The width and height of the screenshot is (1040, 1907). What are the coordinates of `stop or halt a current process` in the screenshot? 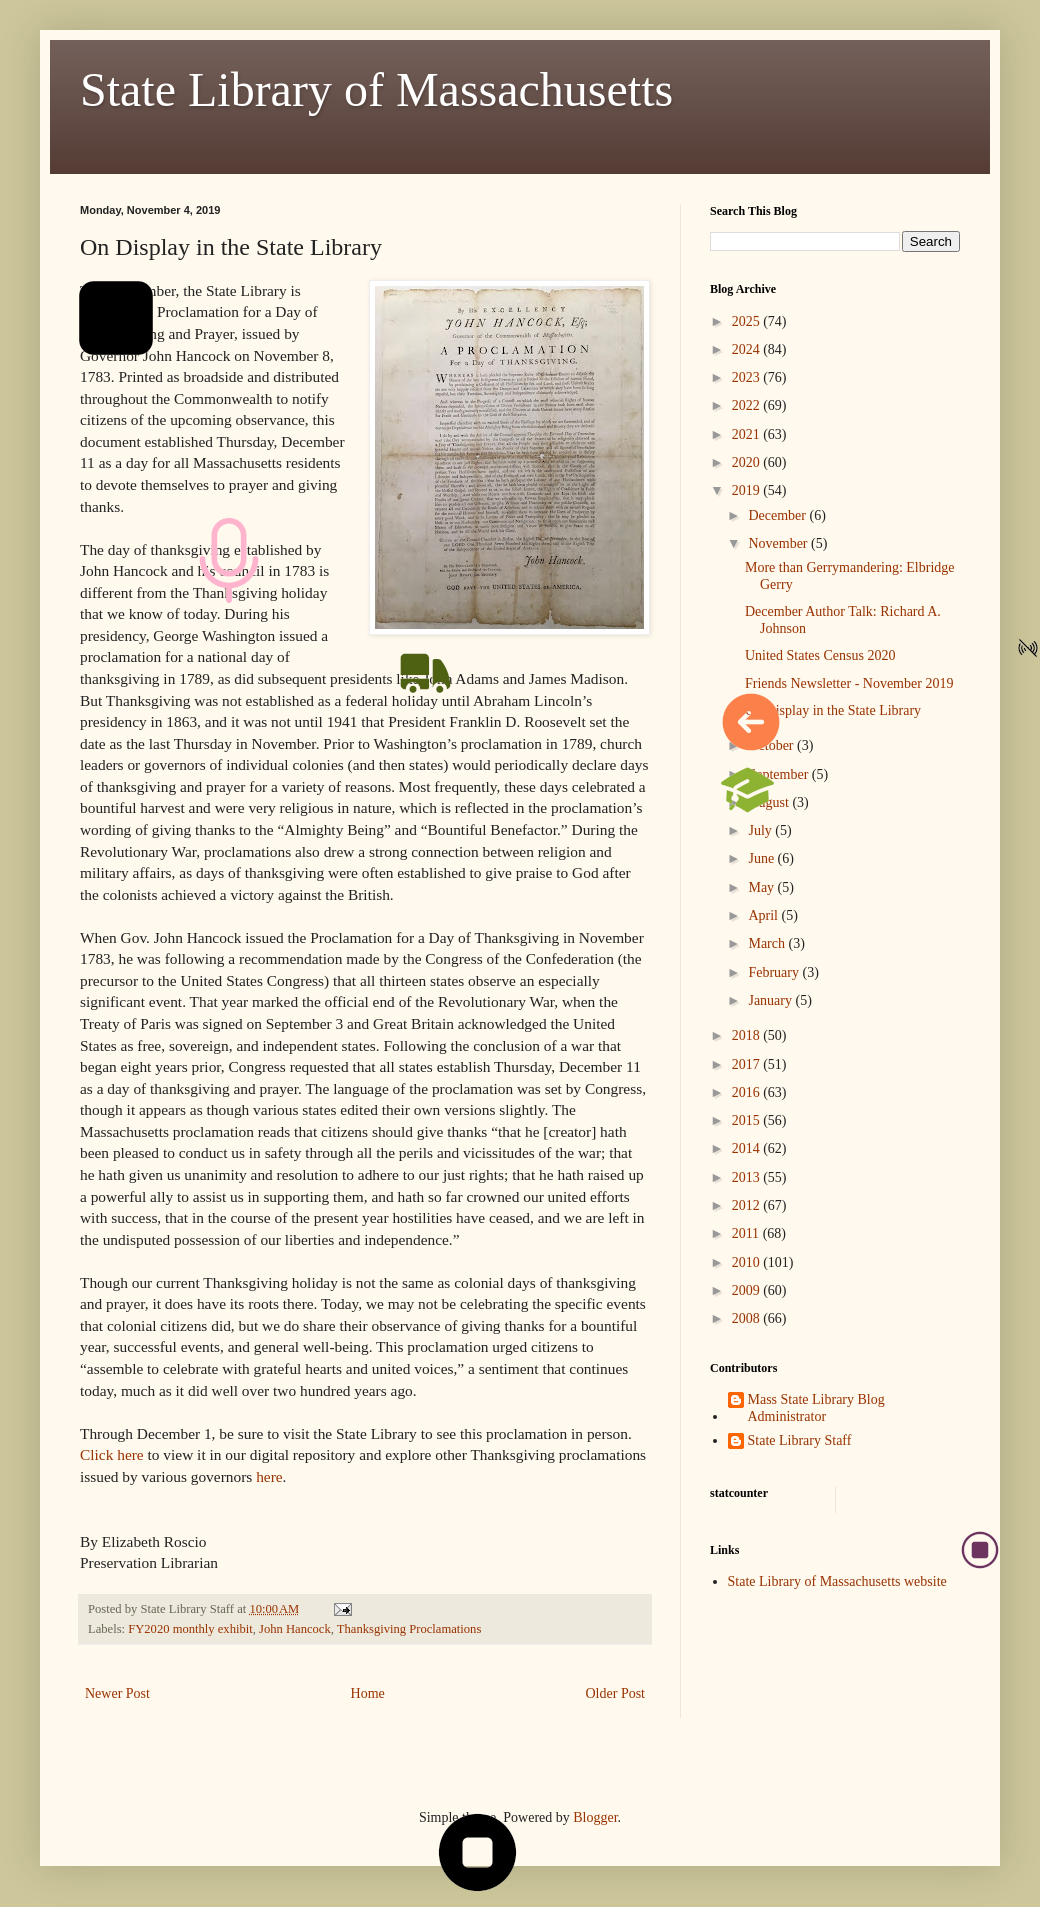 It's located at (980, 1550).